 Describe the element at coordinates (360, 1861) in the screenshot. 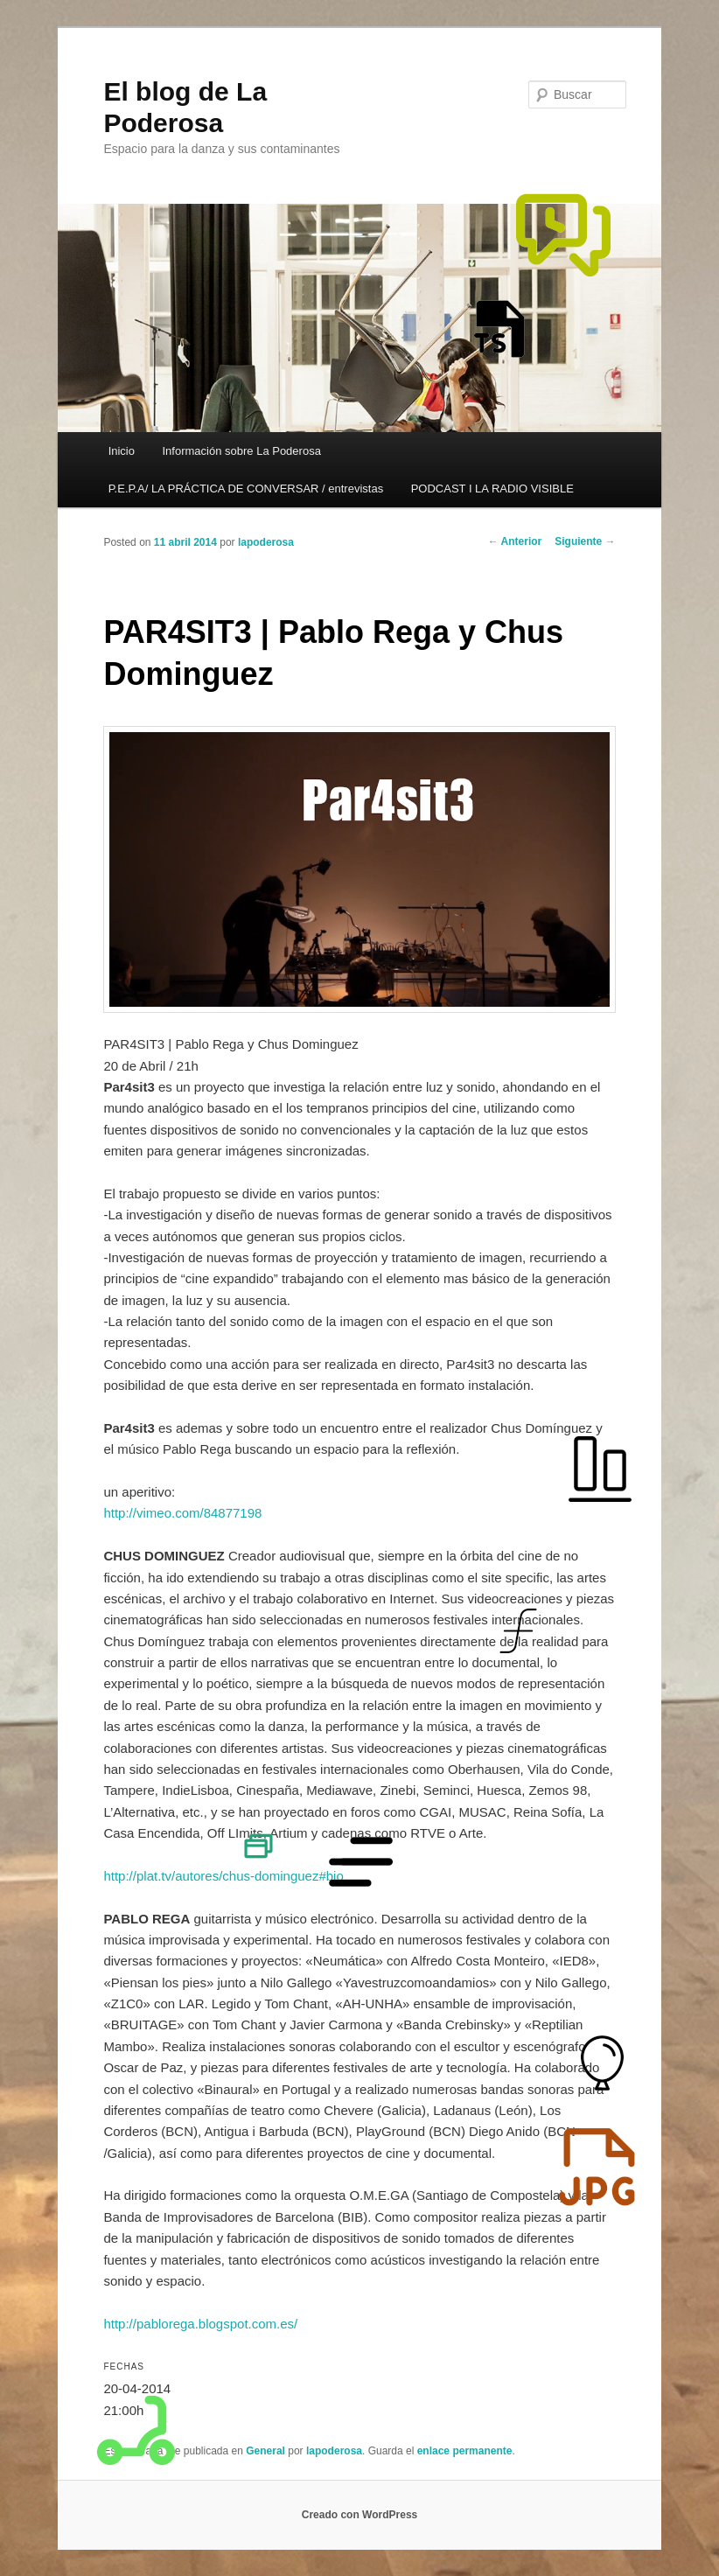

I see `open navigation menu` at that location.